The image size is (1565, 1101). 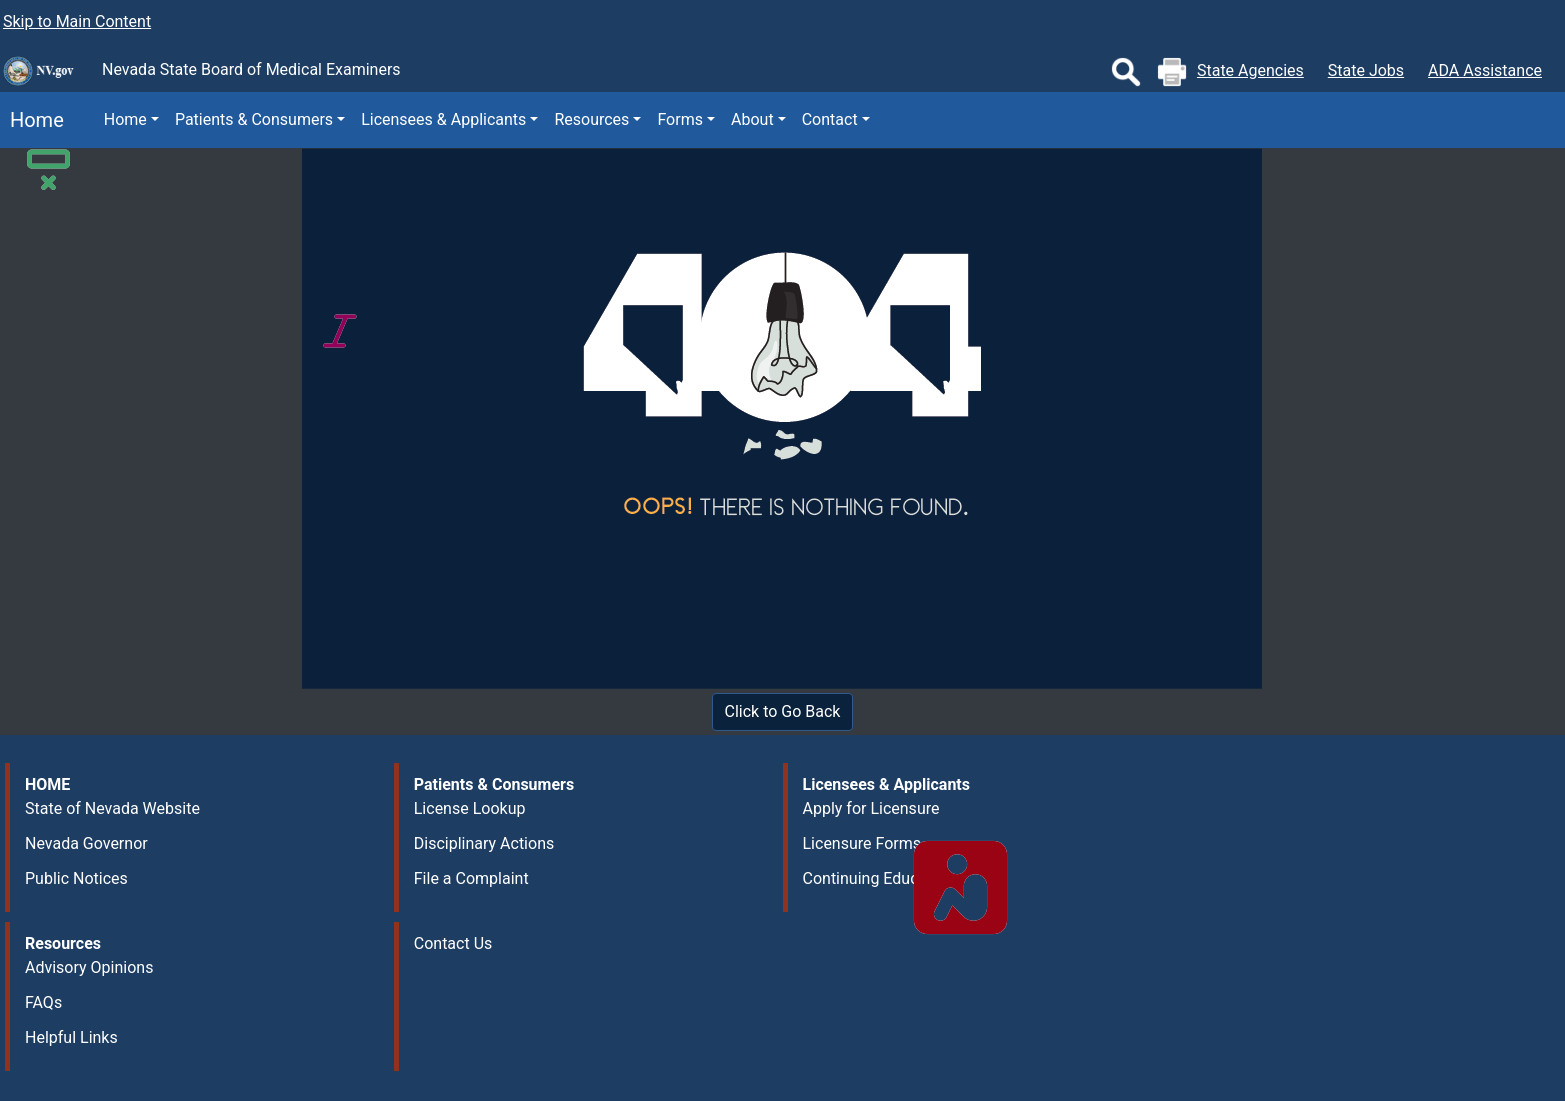 I want to click on indicates a confined space or restricted area, so click(x=960, y=887).